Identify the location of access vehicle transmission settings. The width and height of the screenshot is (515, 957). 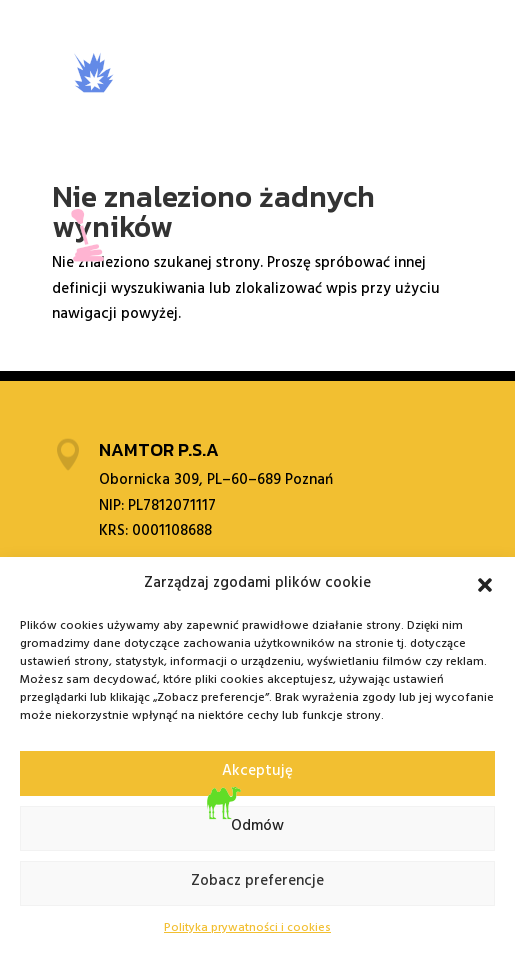
(87, 235).